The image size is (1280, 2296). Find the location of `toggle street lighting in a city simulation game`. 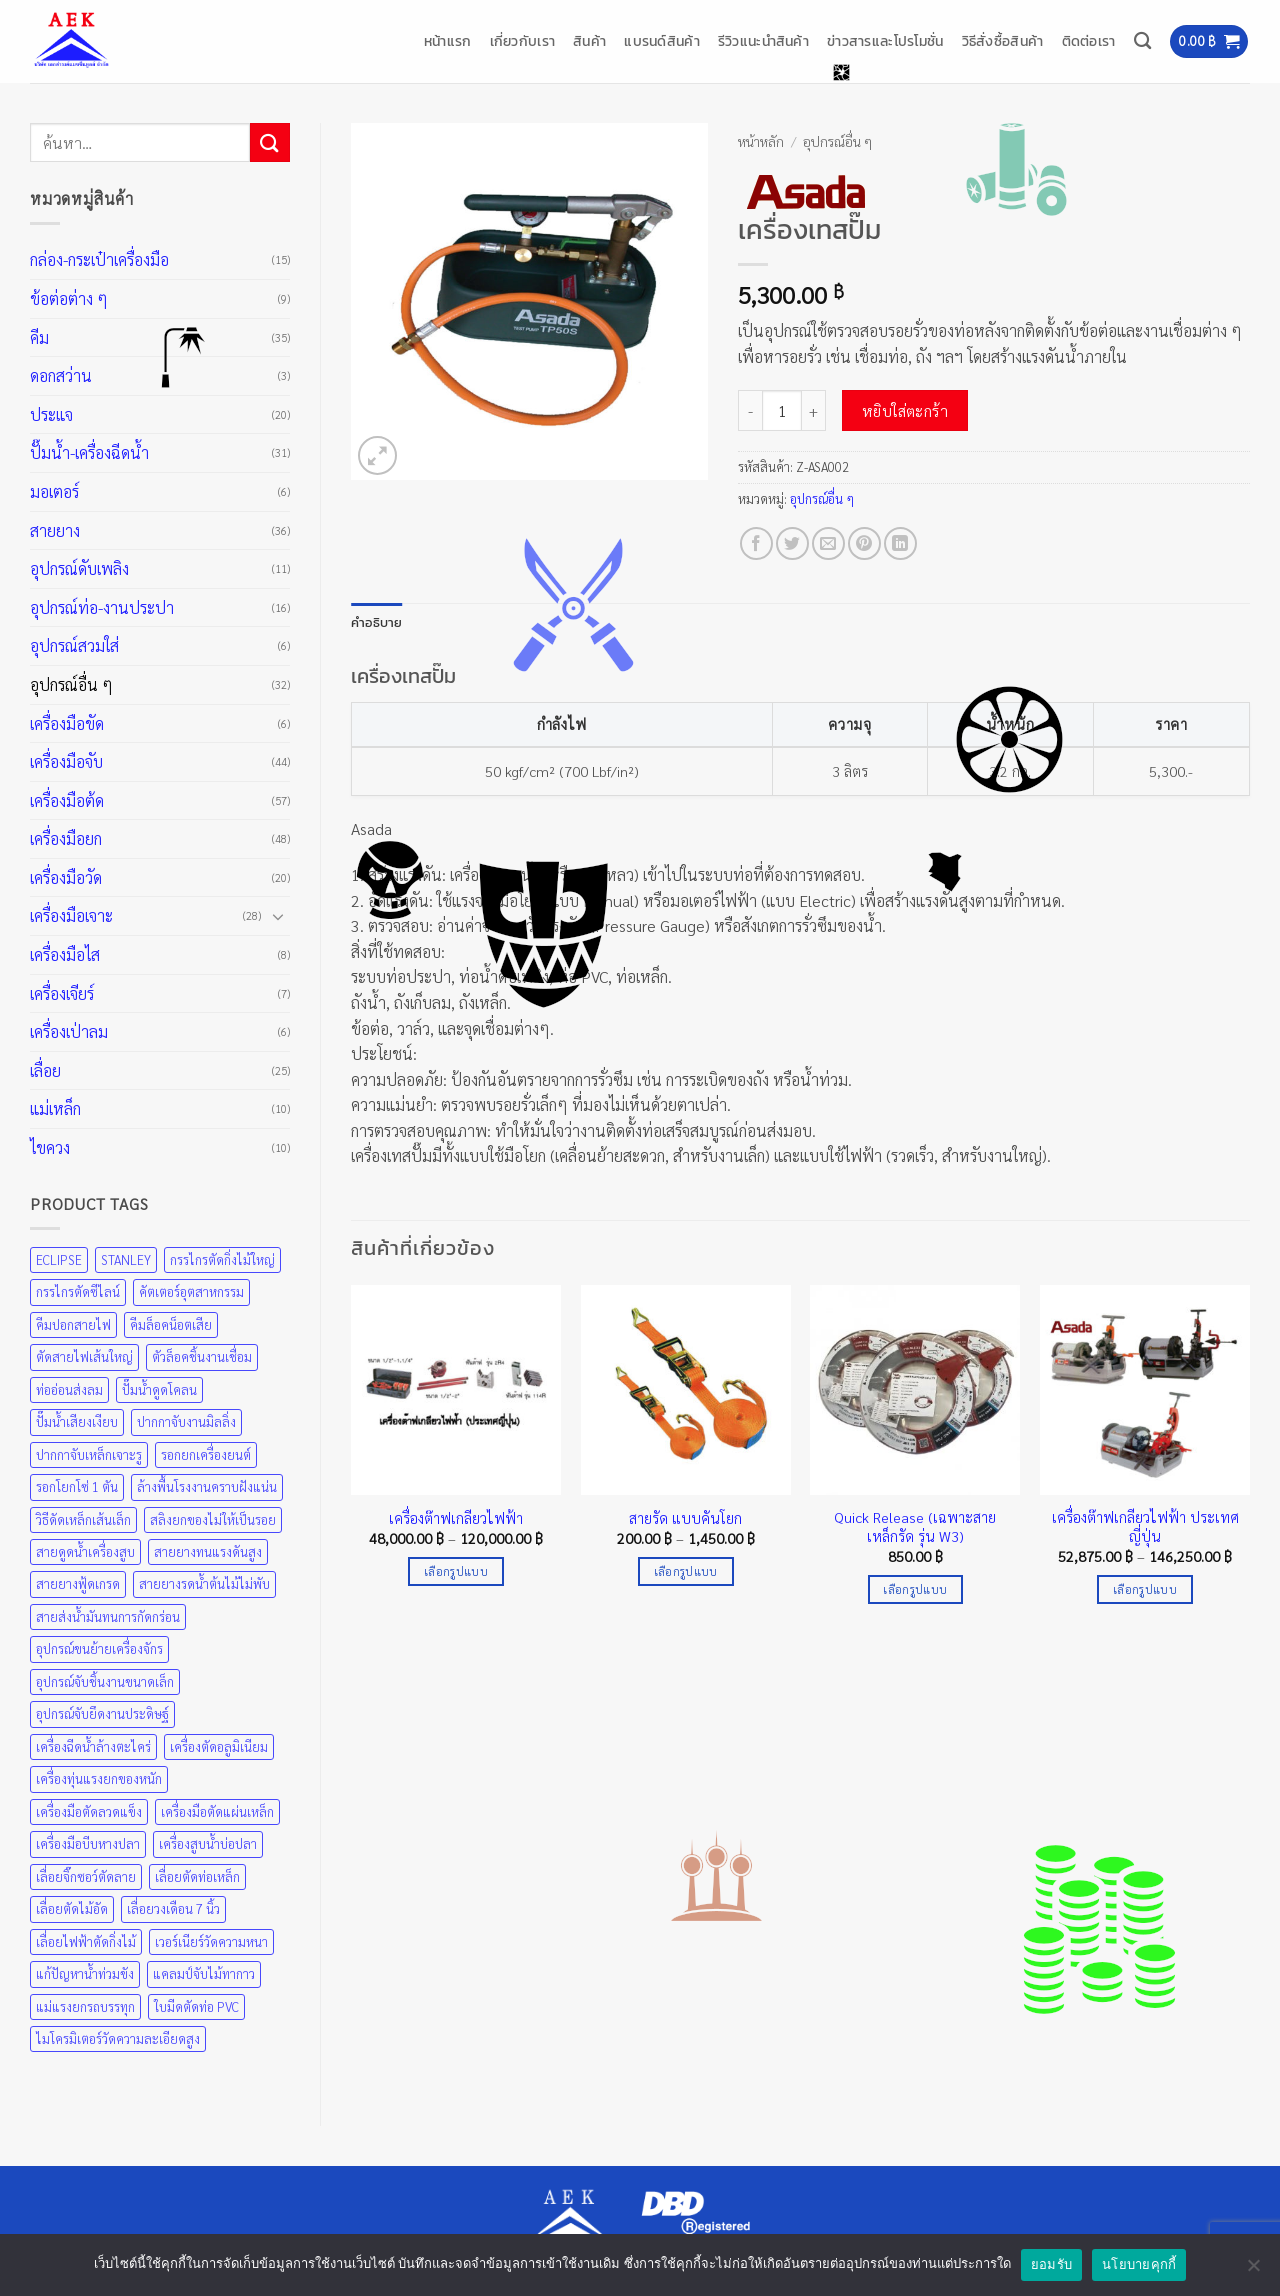

toggle street lighting in a city simulation game is located at coordinates (186, 356).